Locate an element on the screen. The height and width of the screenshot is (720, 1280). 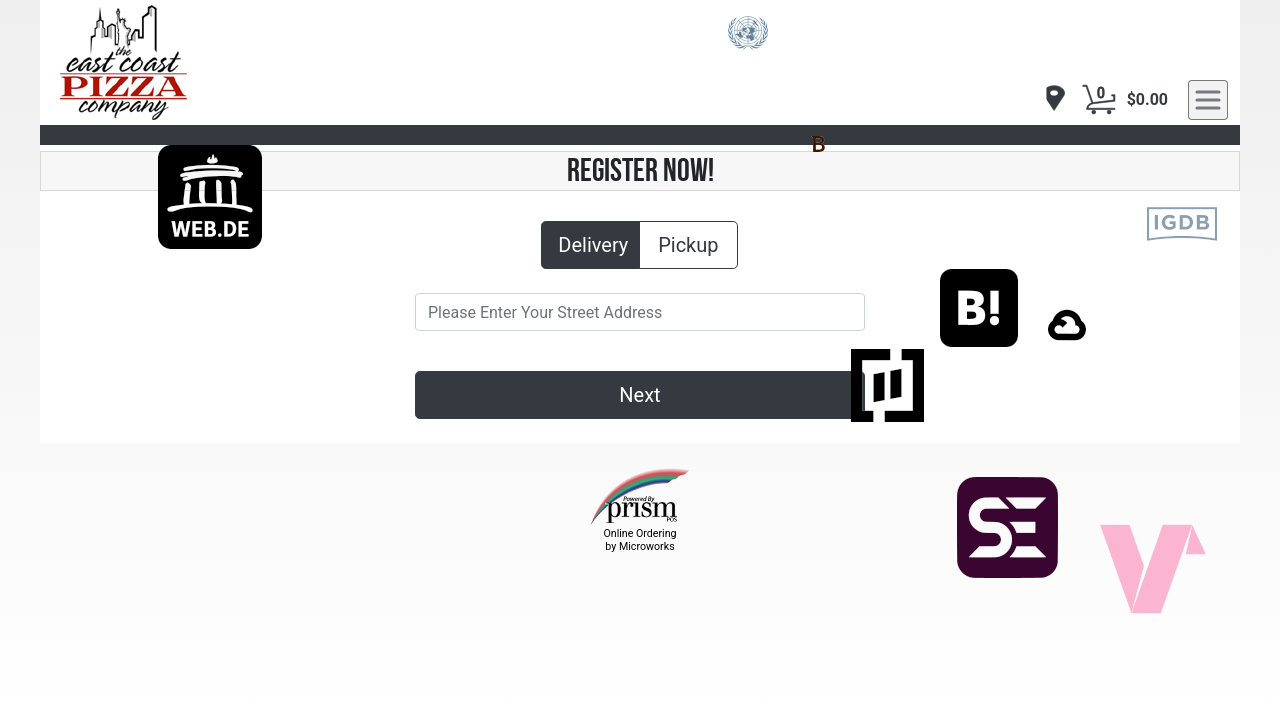
bitdefender antivirus app is located at coordinates (818, 144).